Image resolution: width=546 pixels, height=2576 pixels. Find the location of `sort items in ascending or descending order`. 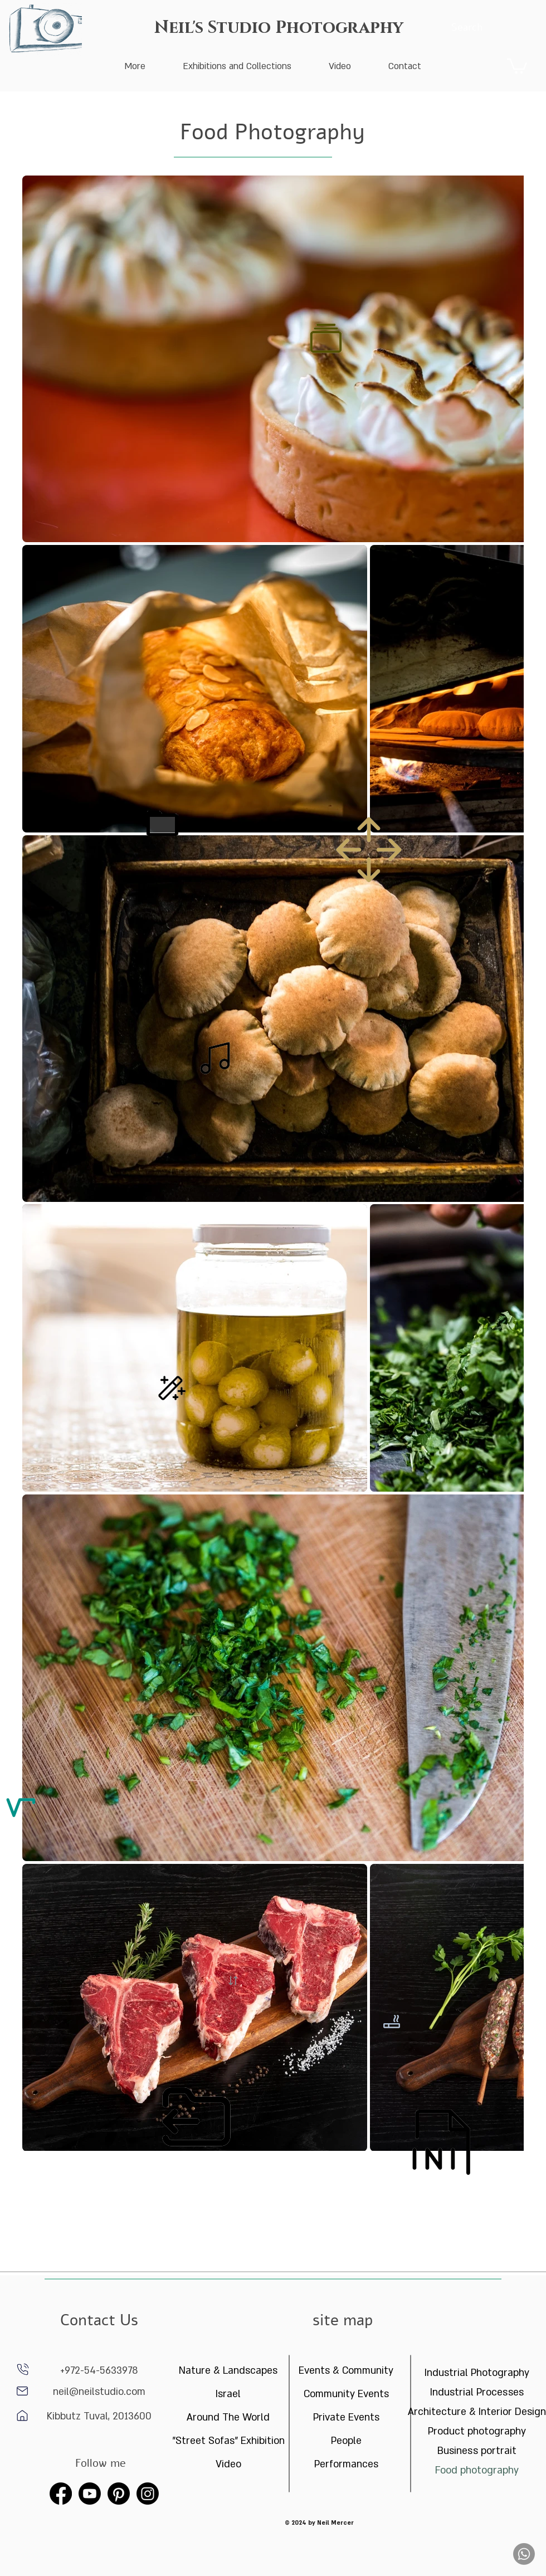

sort items in ascending or descending order is located at coordinates (233, 1980).